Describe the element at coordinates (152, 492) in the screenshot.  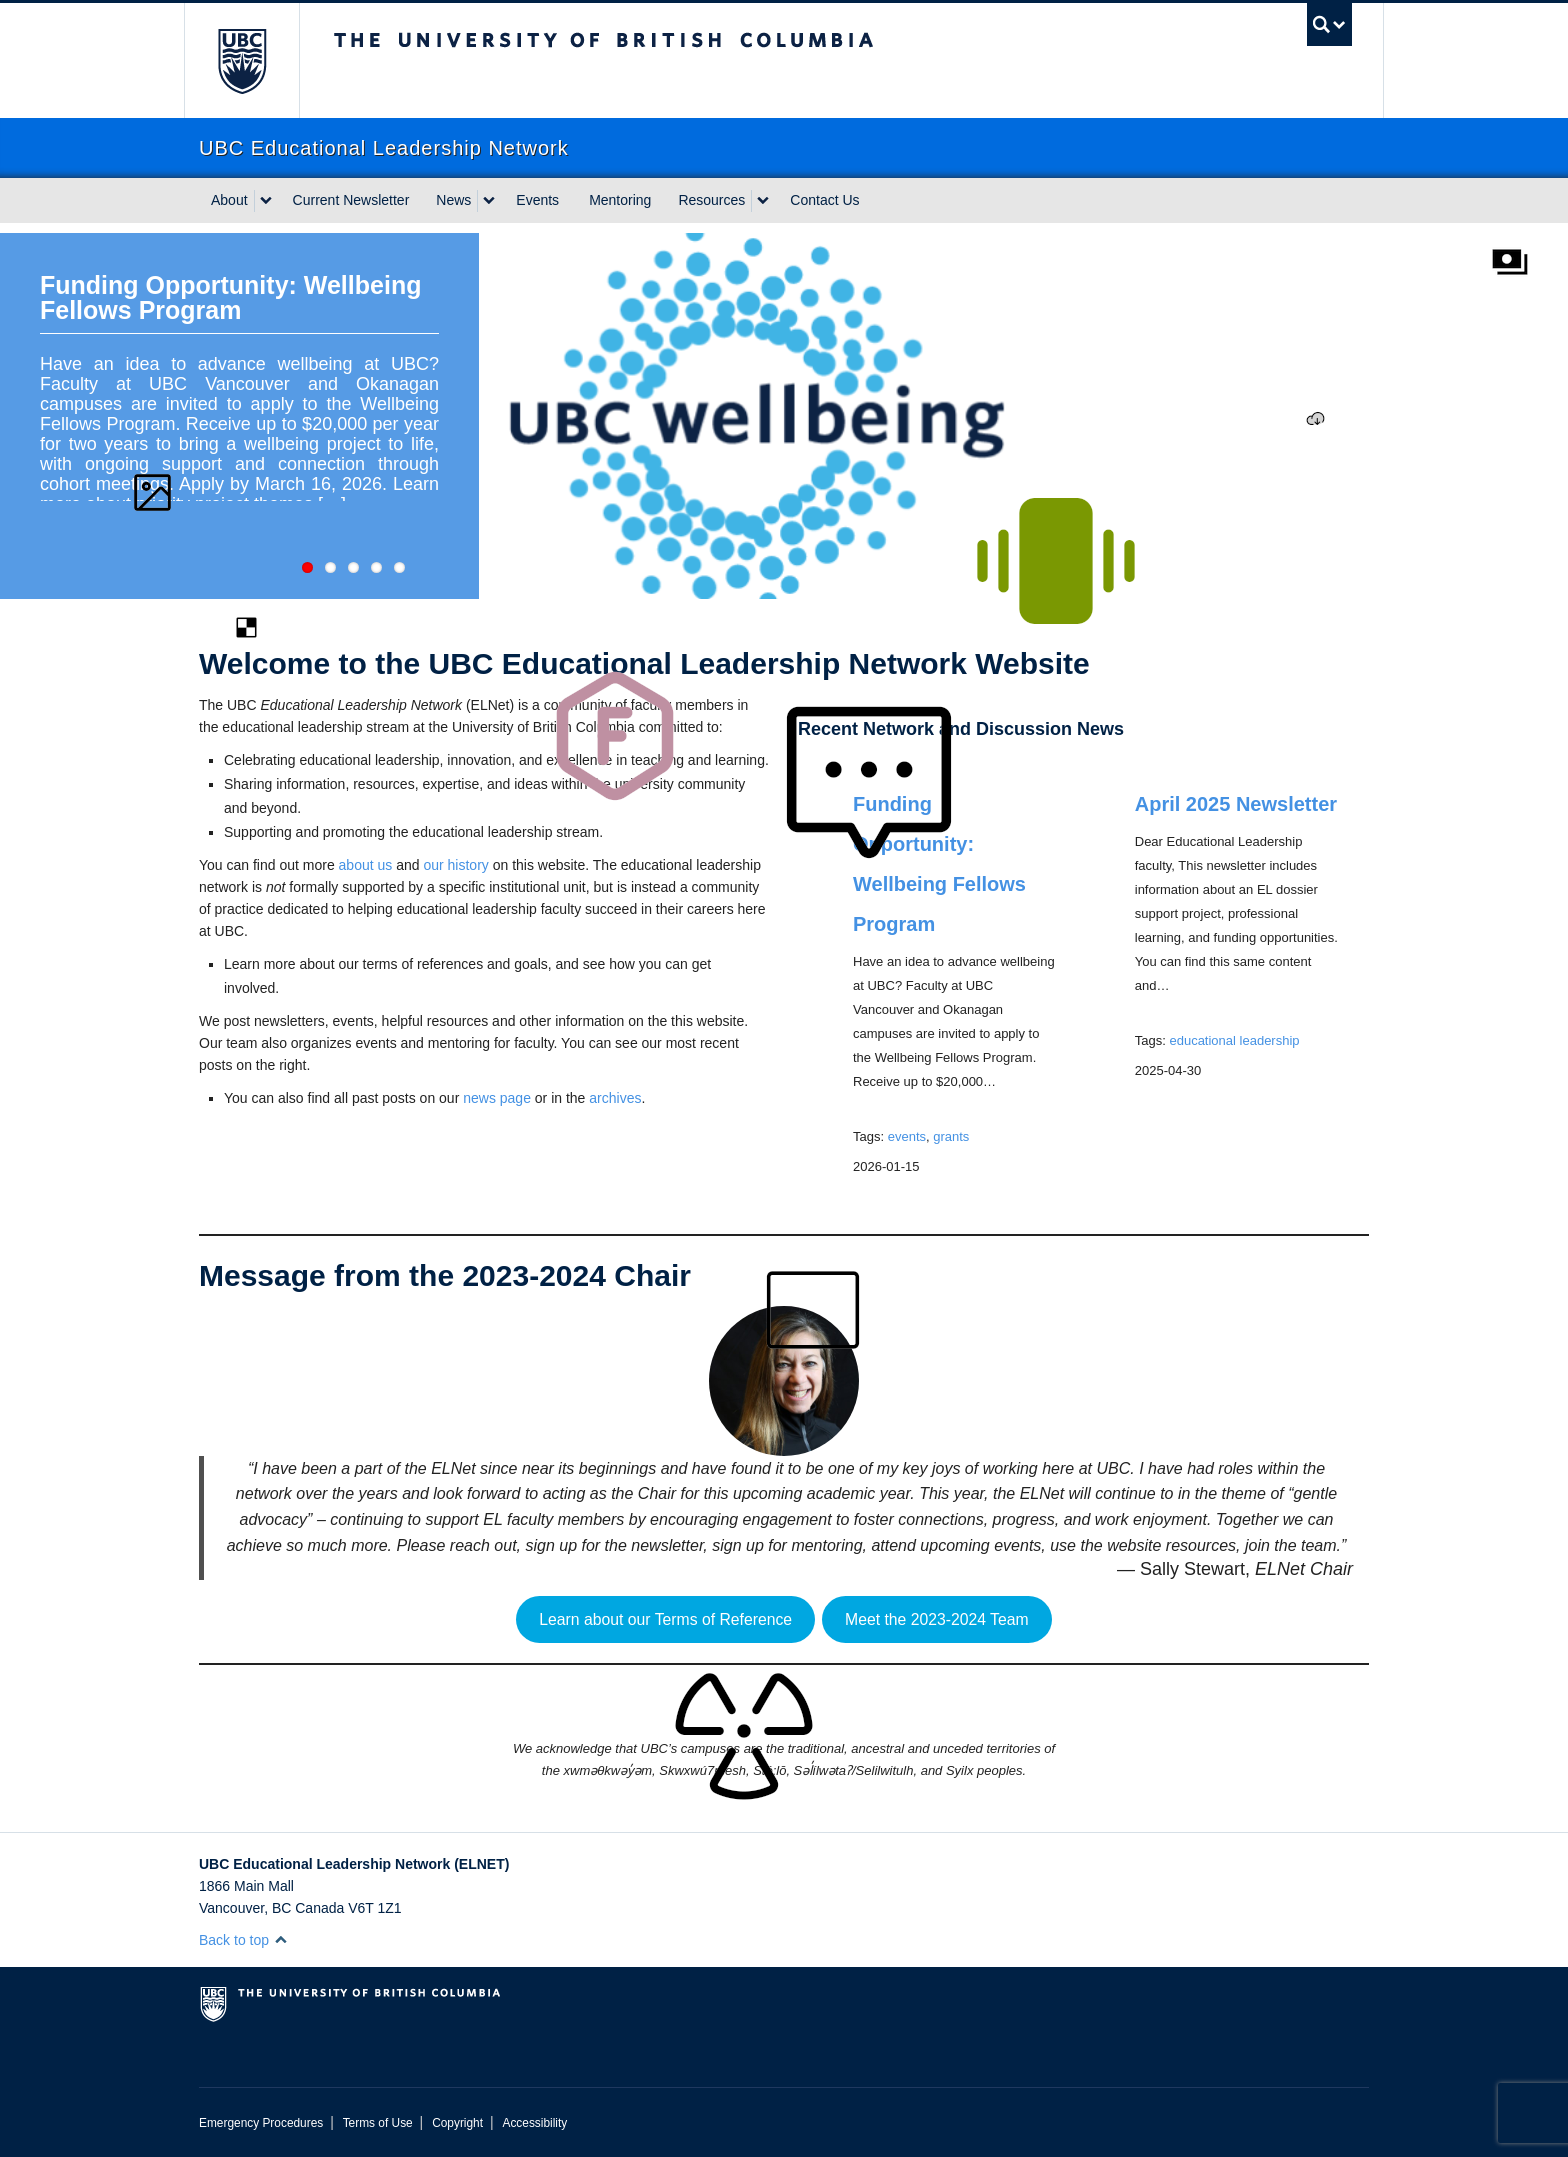
I see `view image or photo` at that location.